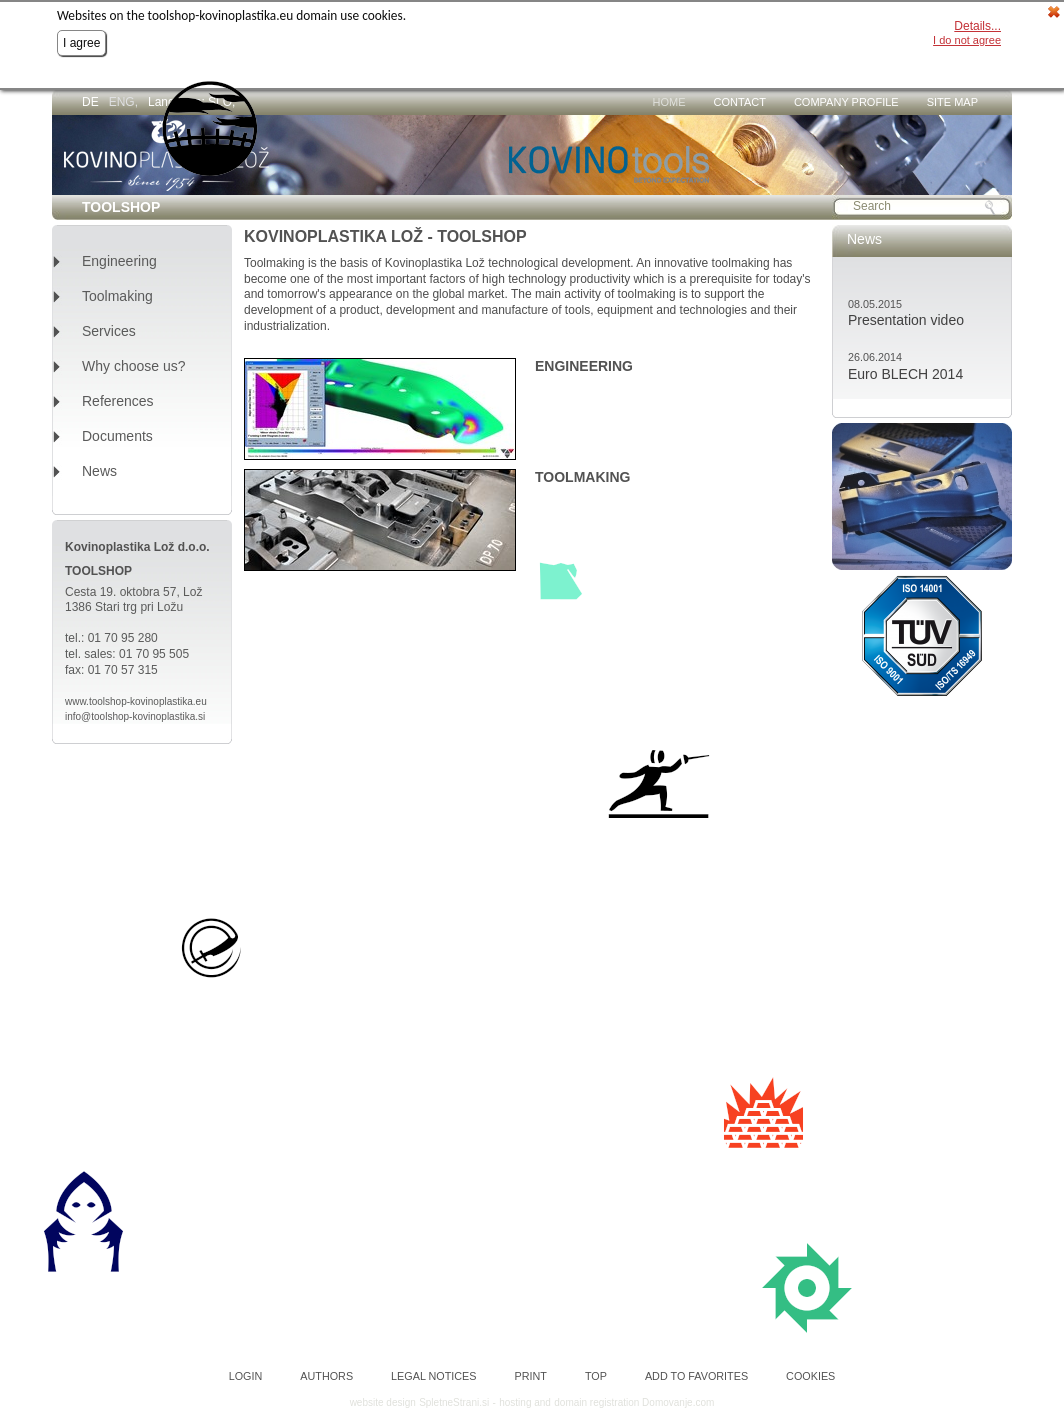  I want to click on activate spin attack or special sword ability, so click(211, 948).